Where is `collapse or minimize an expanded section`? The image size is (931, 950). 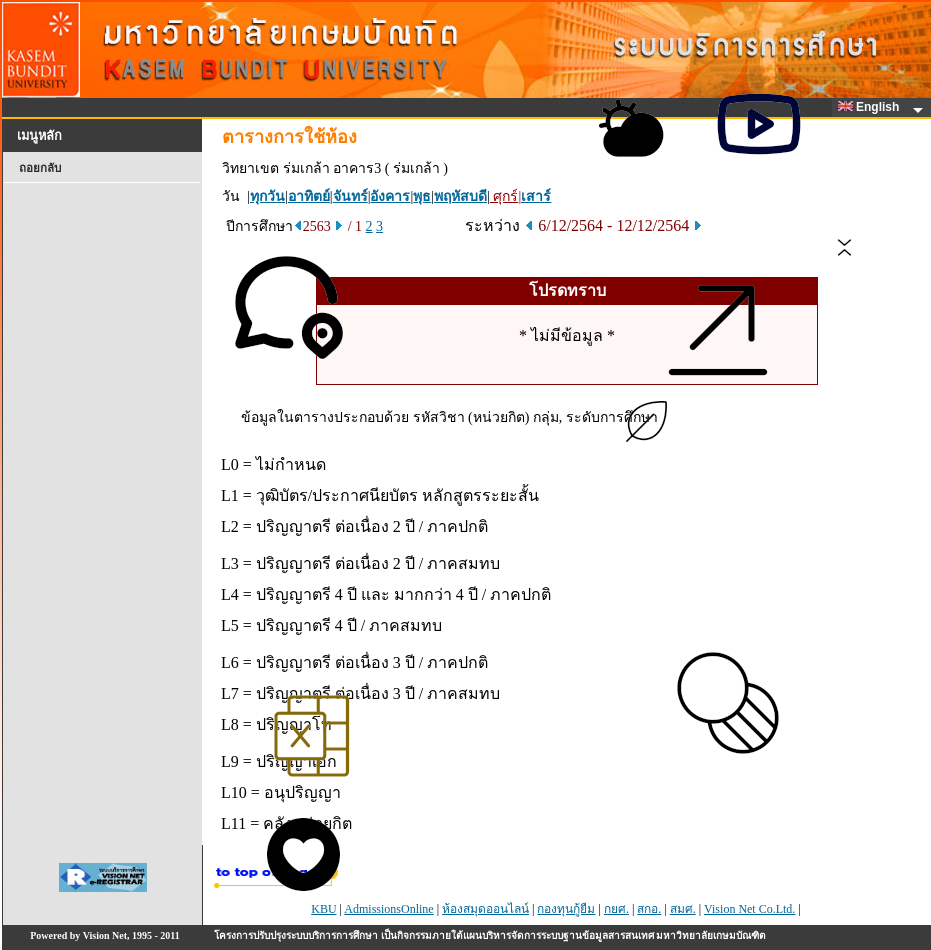 collapse or minimize an expanded section is located at coordinates (844, 247).